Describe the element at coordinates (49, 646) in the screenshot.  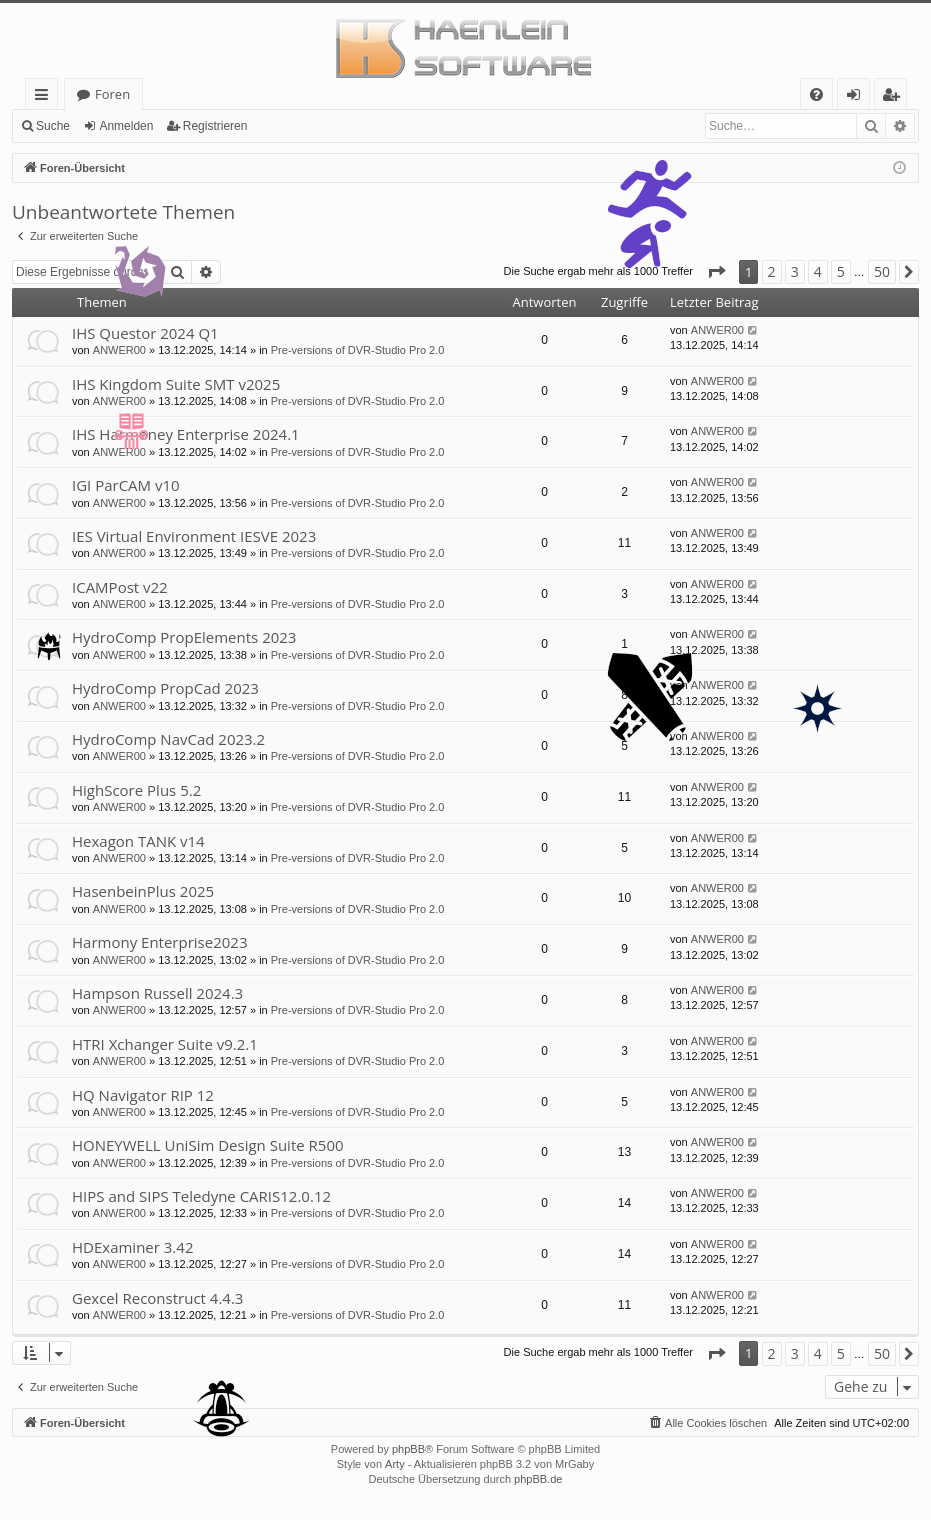
I see `indicates fire pit or outdoor heating element` at that location.